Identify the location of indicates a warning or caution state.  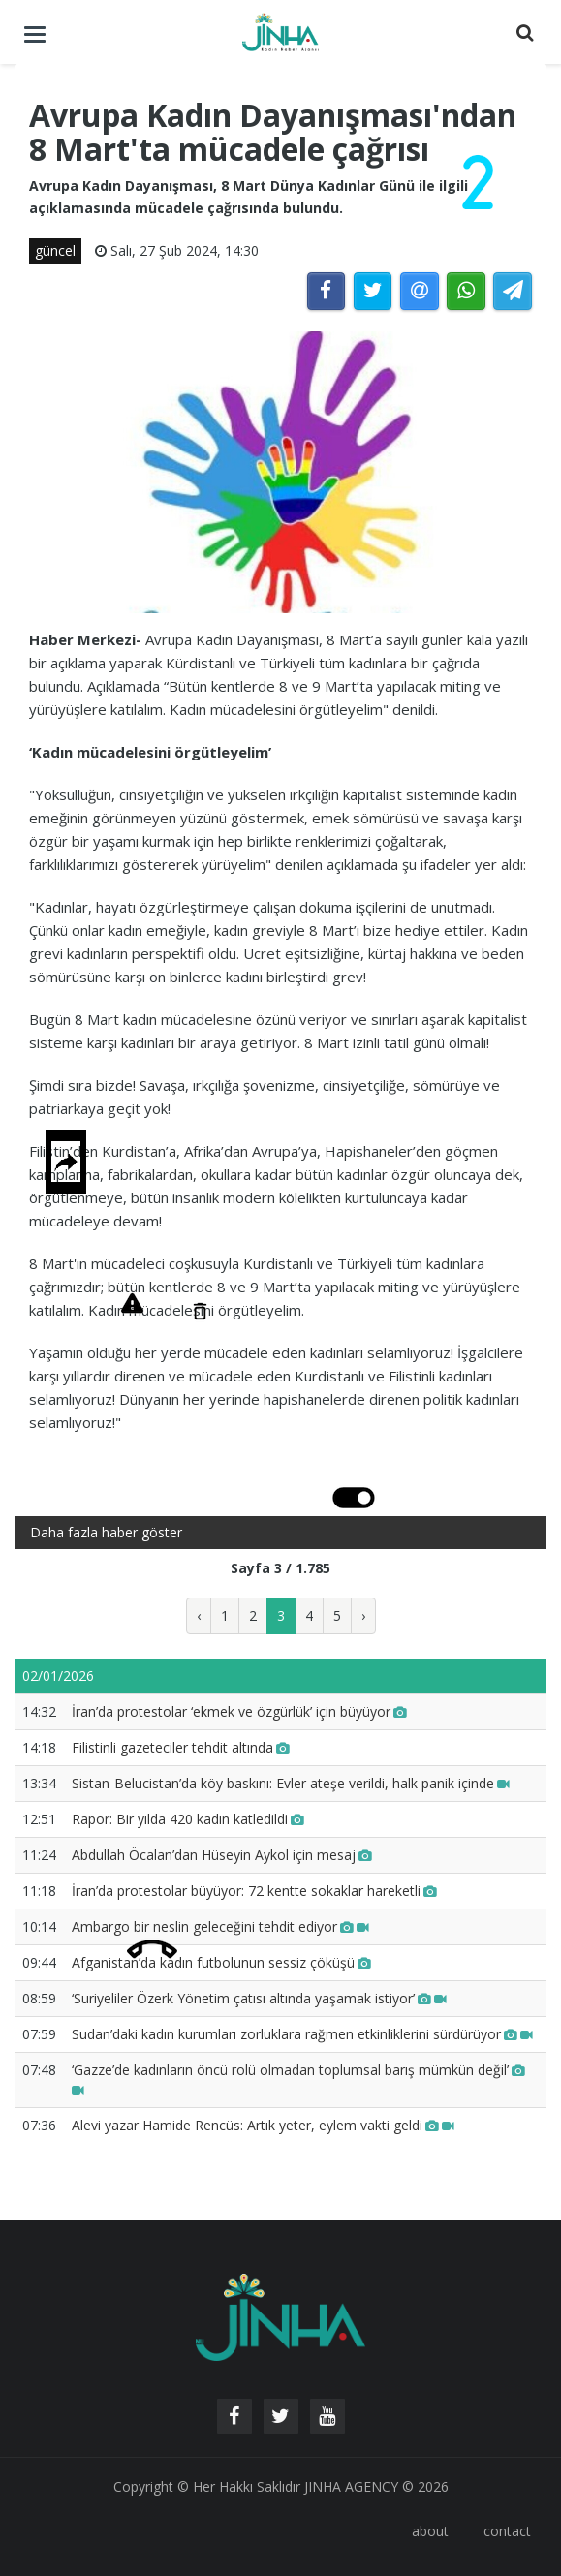
(132, 1302).